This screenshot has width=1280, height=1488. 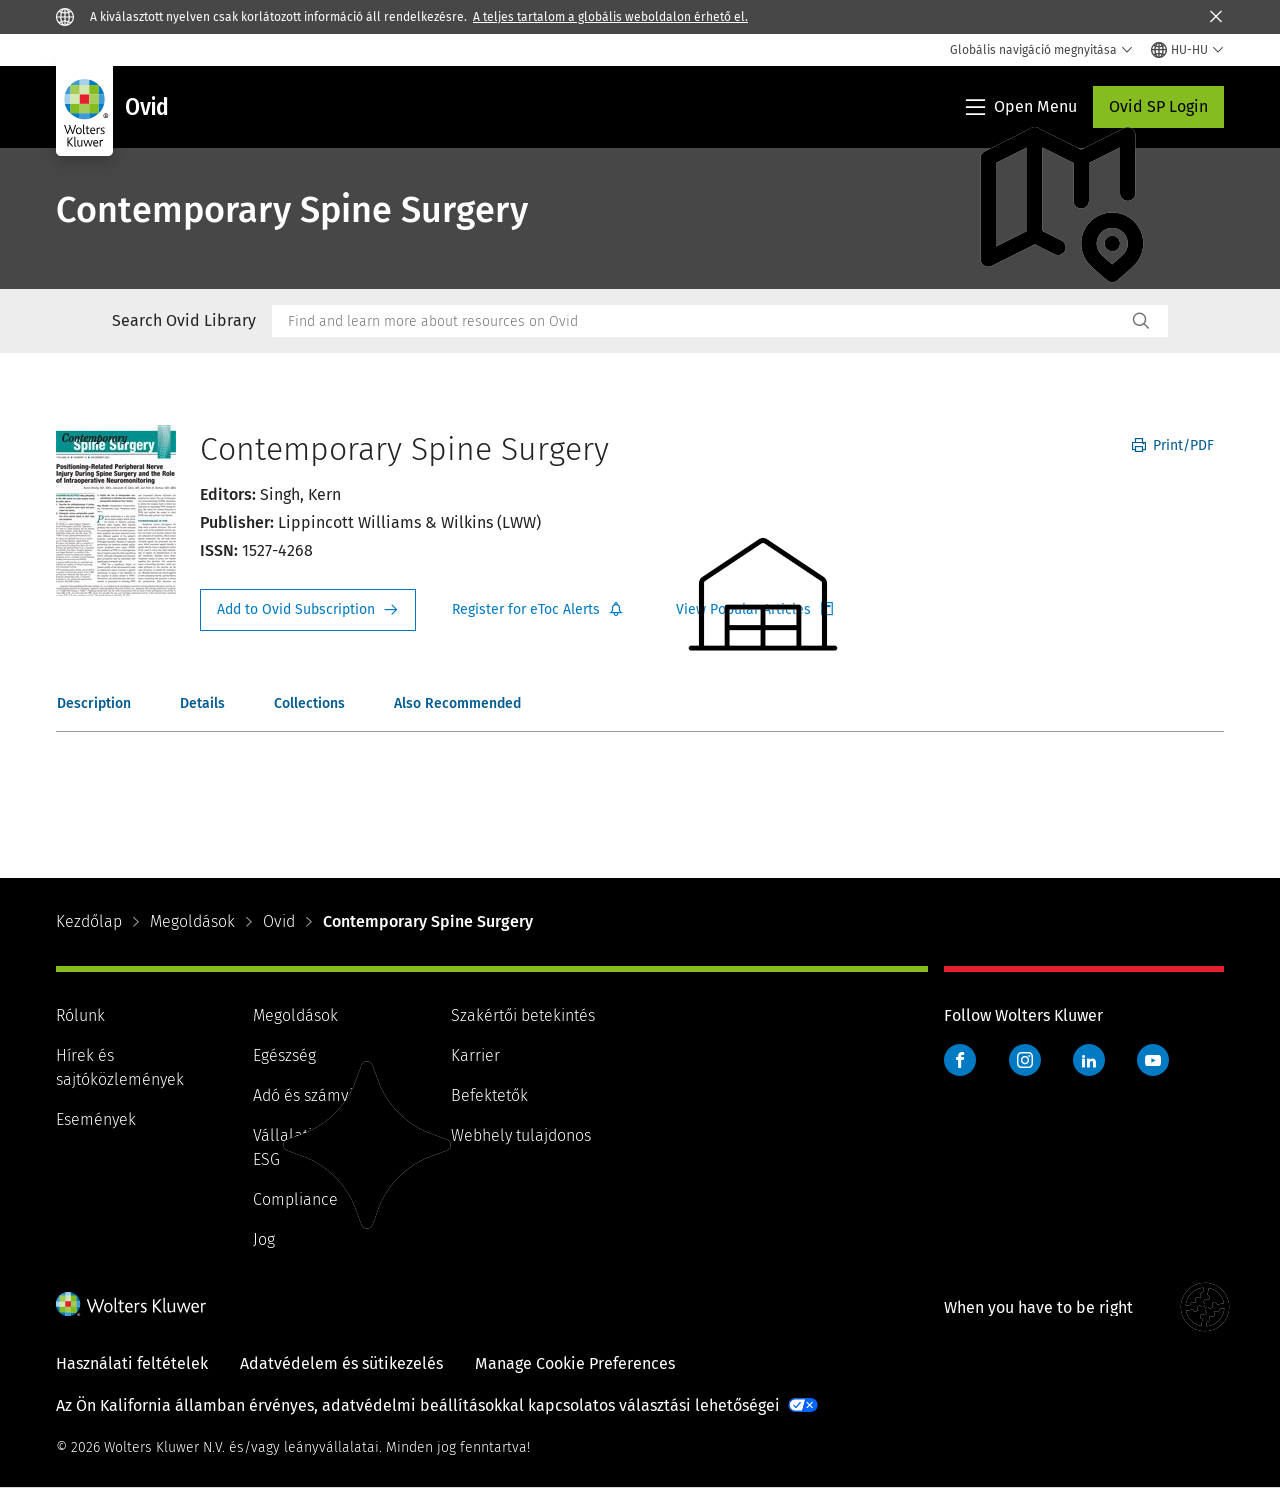 I want to click on view map or navigation, so click(x=1058, y=197).